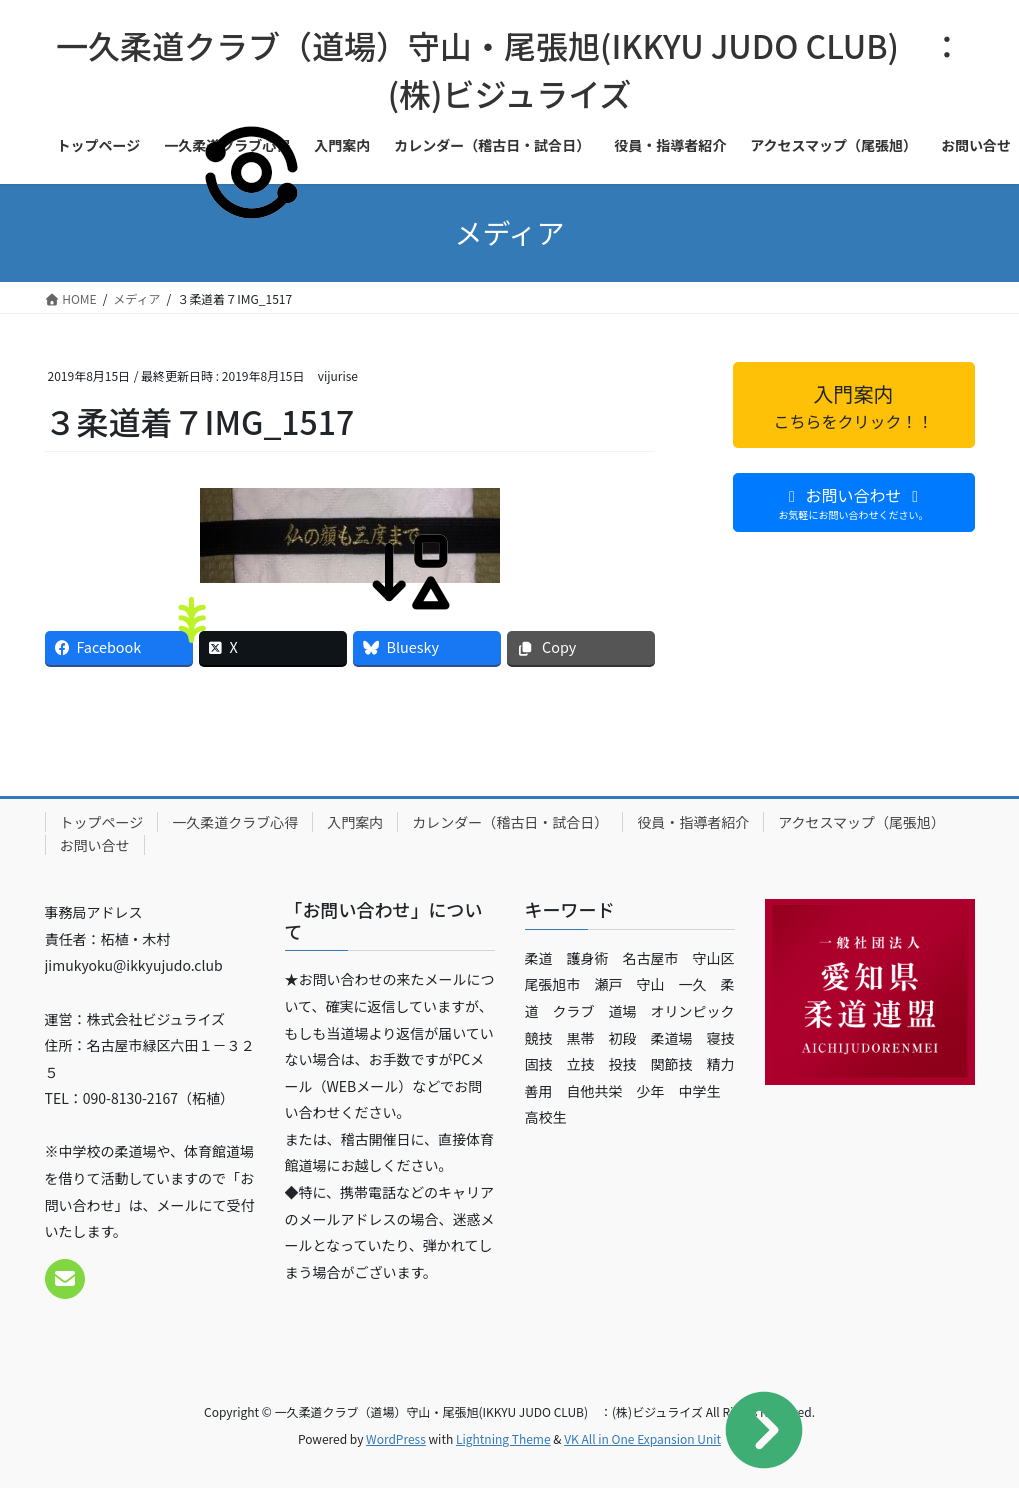 Image resolution: width=1019 pixels, height=1488 pixels. I want to click on view growth metrics or analytics, so click(191, 620).